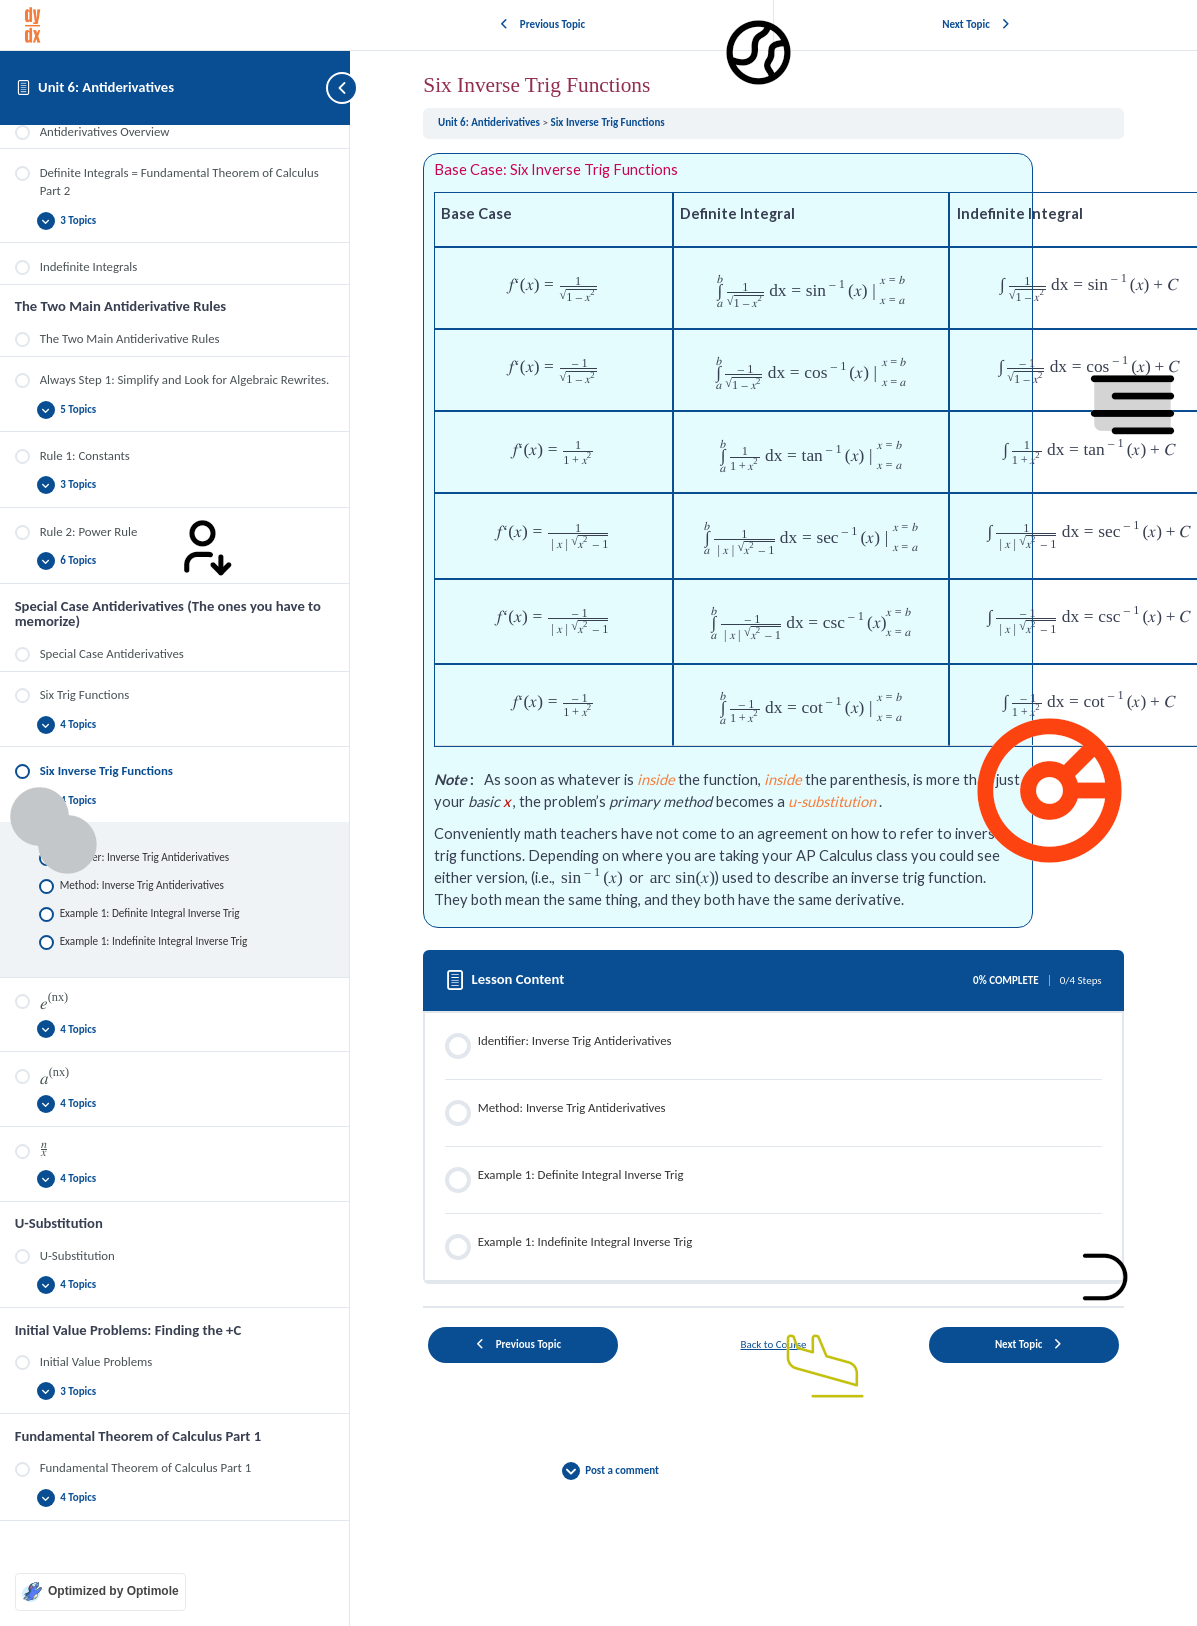 Image resolution: width=1197 pixels, height=1626 pixels. Describe the element at coordinates (758, 52) in the screenshot. I see `switch to global or worldwide view` at that location.